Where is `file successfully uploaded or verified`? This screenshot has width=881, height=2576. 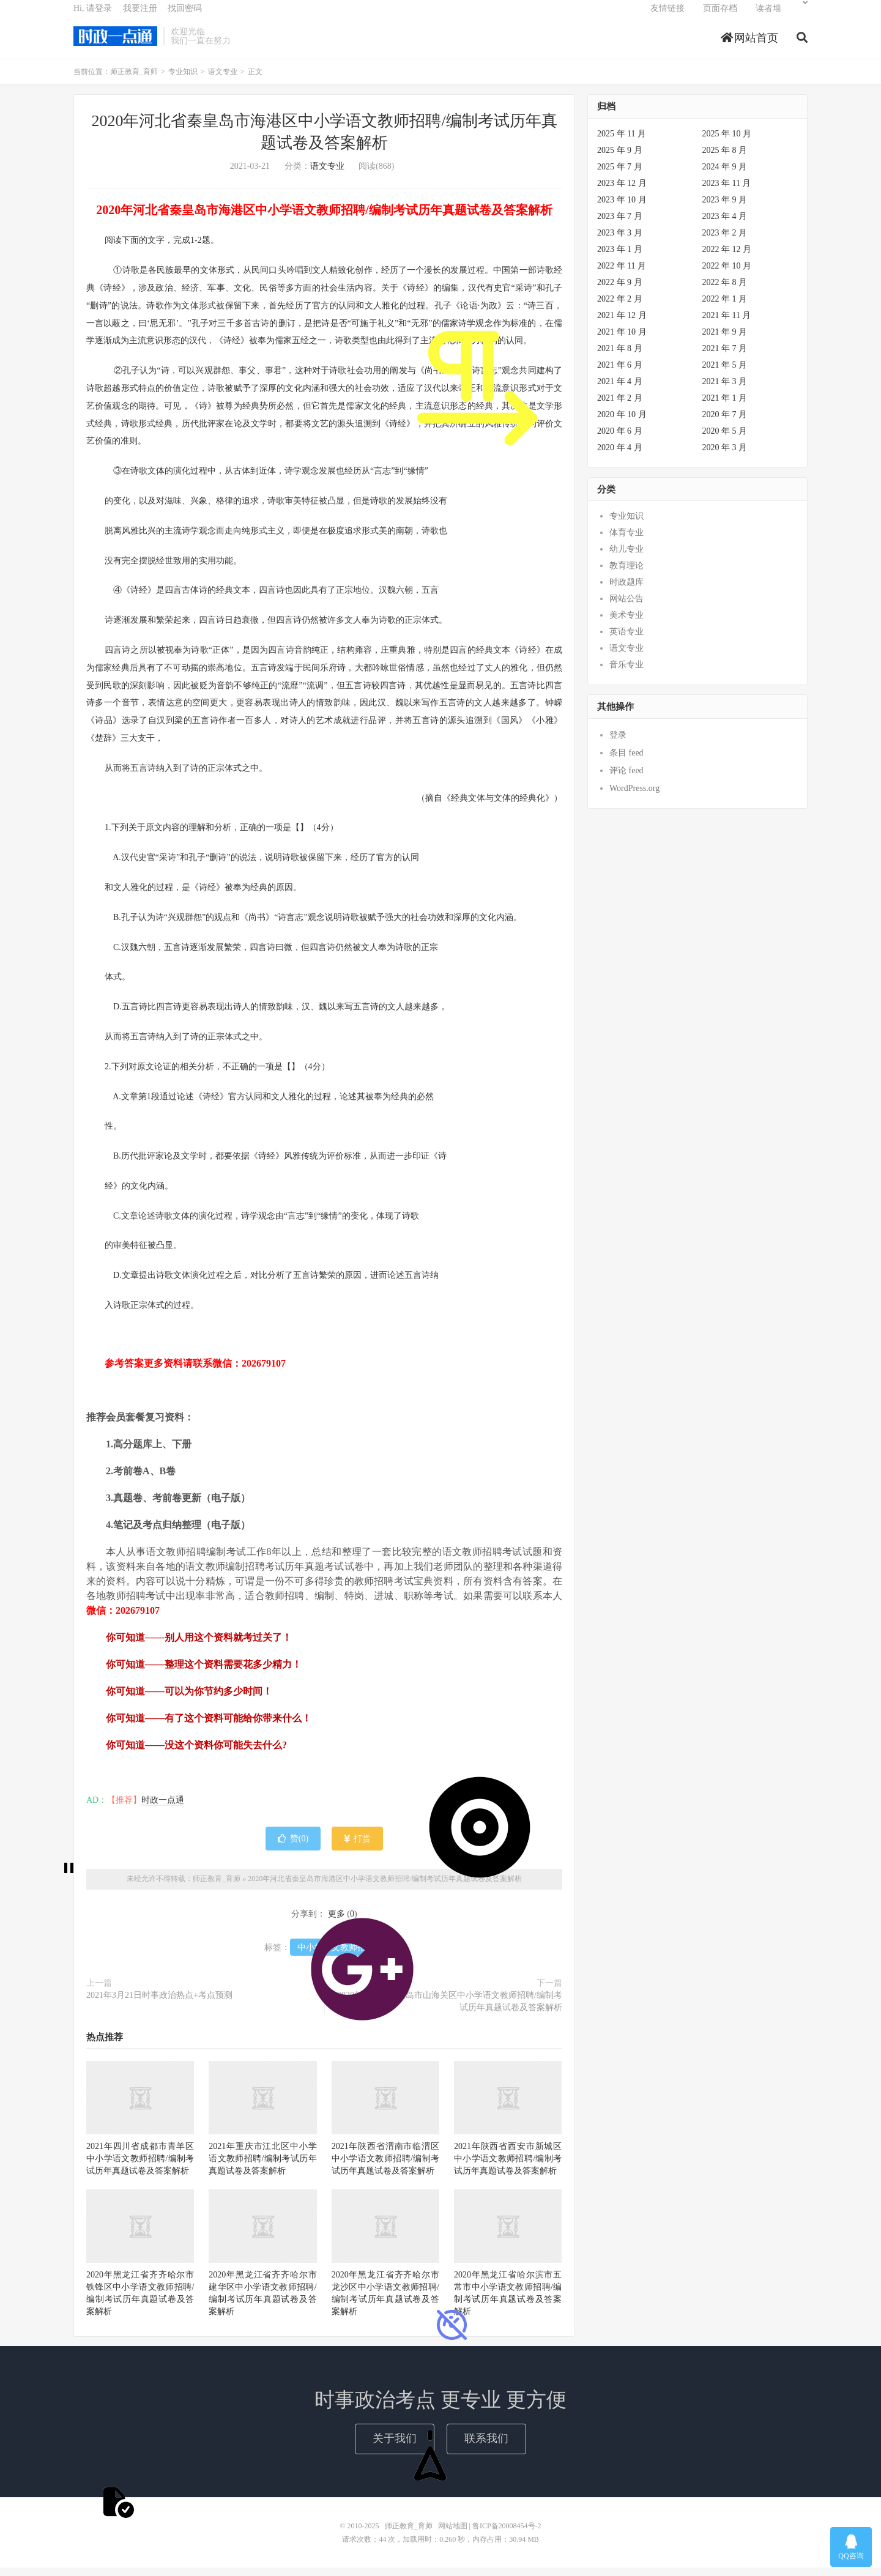 file successfully uploaded or verified is located at coordinates (117, 2501).